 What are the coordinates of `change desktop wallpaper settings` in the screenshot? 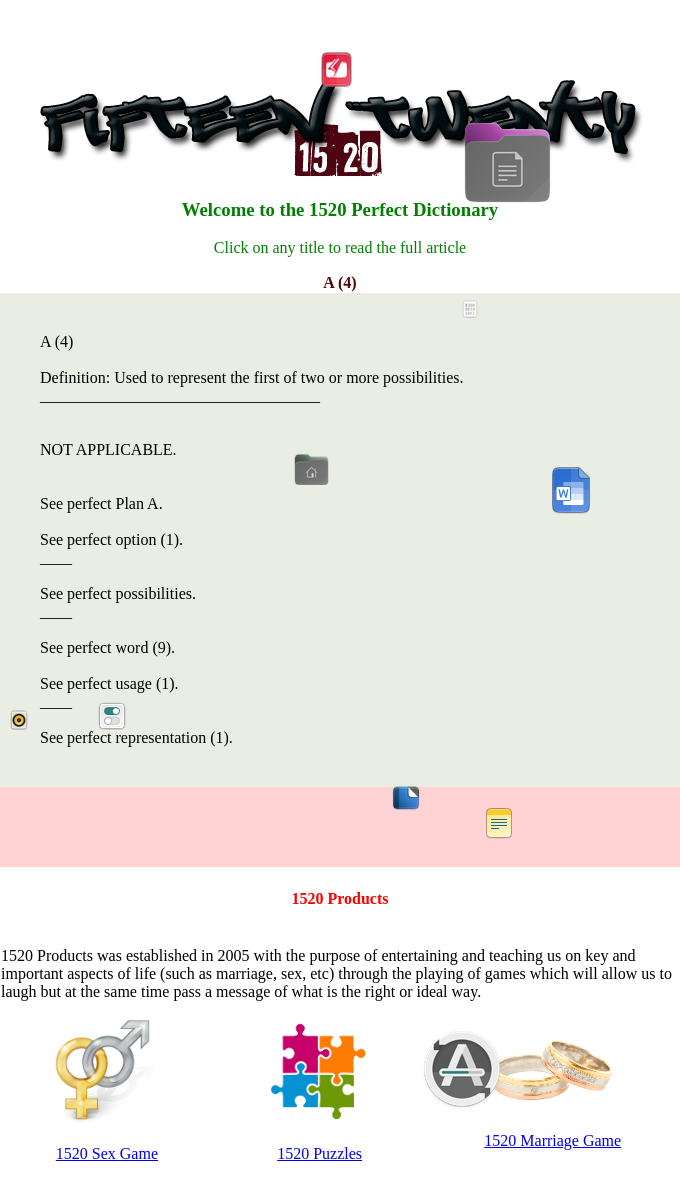 It's located at (406, 797).